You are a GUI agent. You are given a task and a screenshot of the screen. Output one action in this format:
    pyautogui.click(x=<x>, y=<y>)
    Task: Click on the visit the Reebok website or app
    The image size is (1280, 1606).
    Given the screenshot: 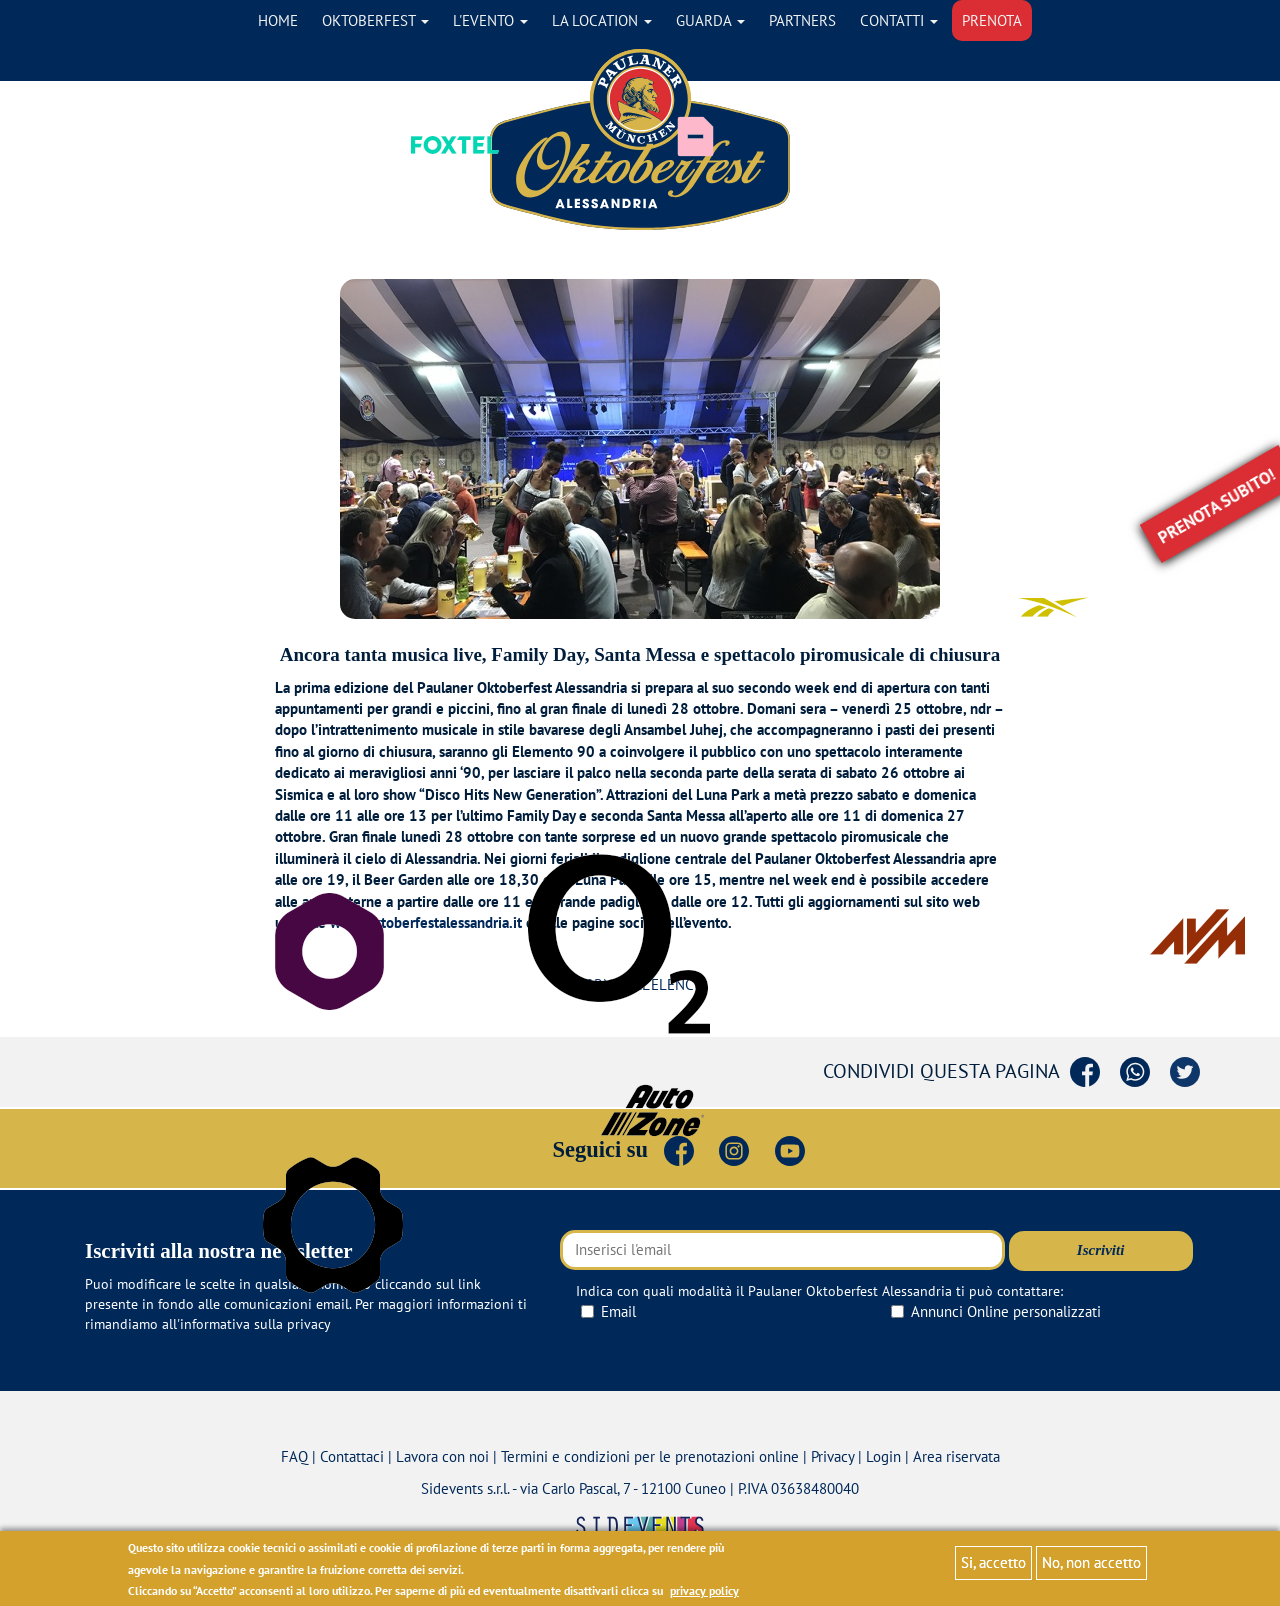 What is the action you would take?
    pyautogui.click(x=1053, y=607)
    